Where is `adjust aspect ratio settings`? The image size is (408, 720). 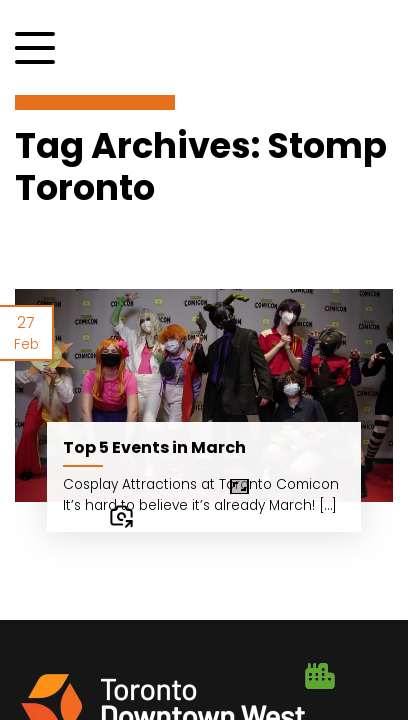 adjust aspect ratio settings is located at coordinates (239, 486).